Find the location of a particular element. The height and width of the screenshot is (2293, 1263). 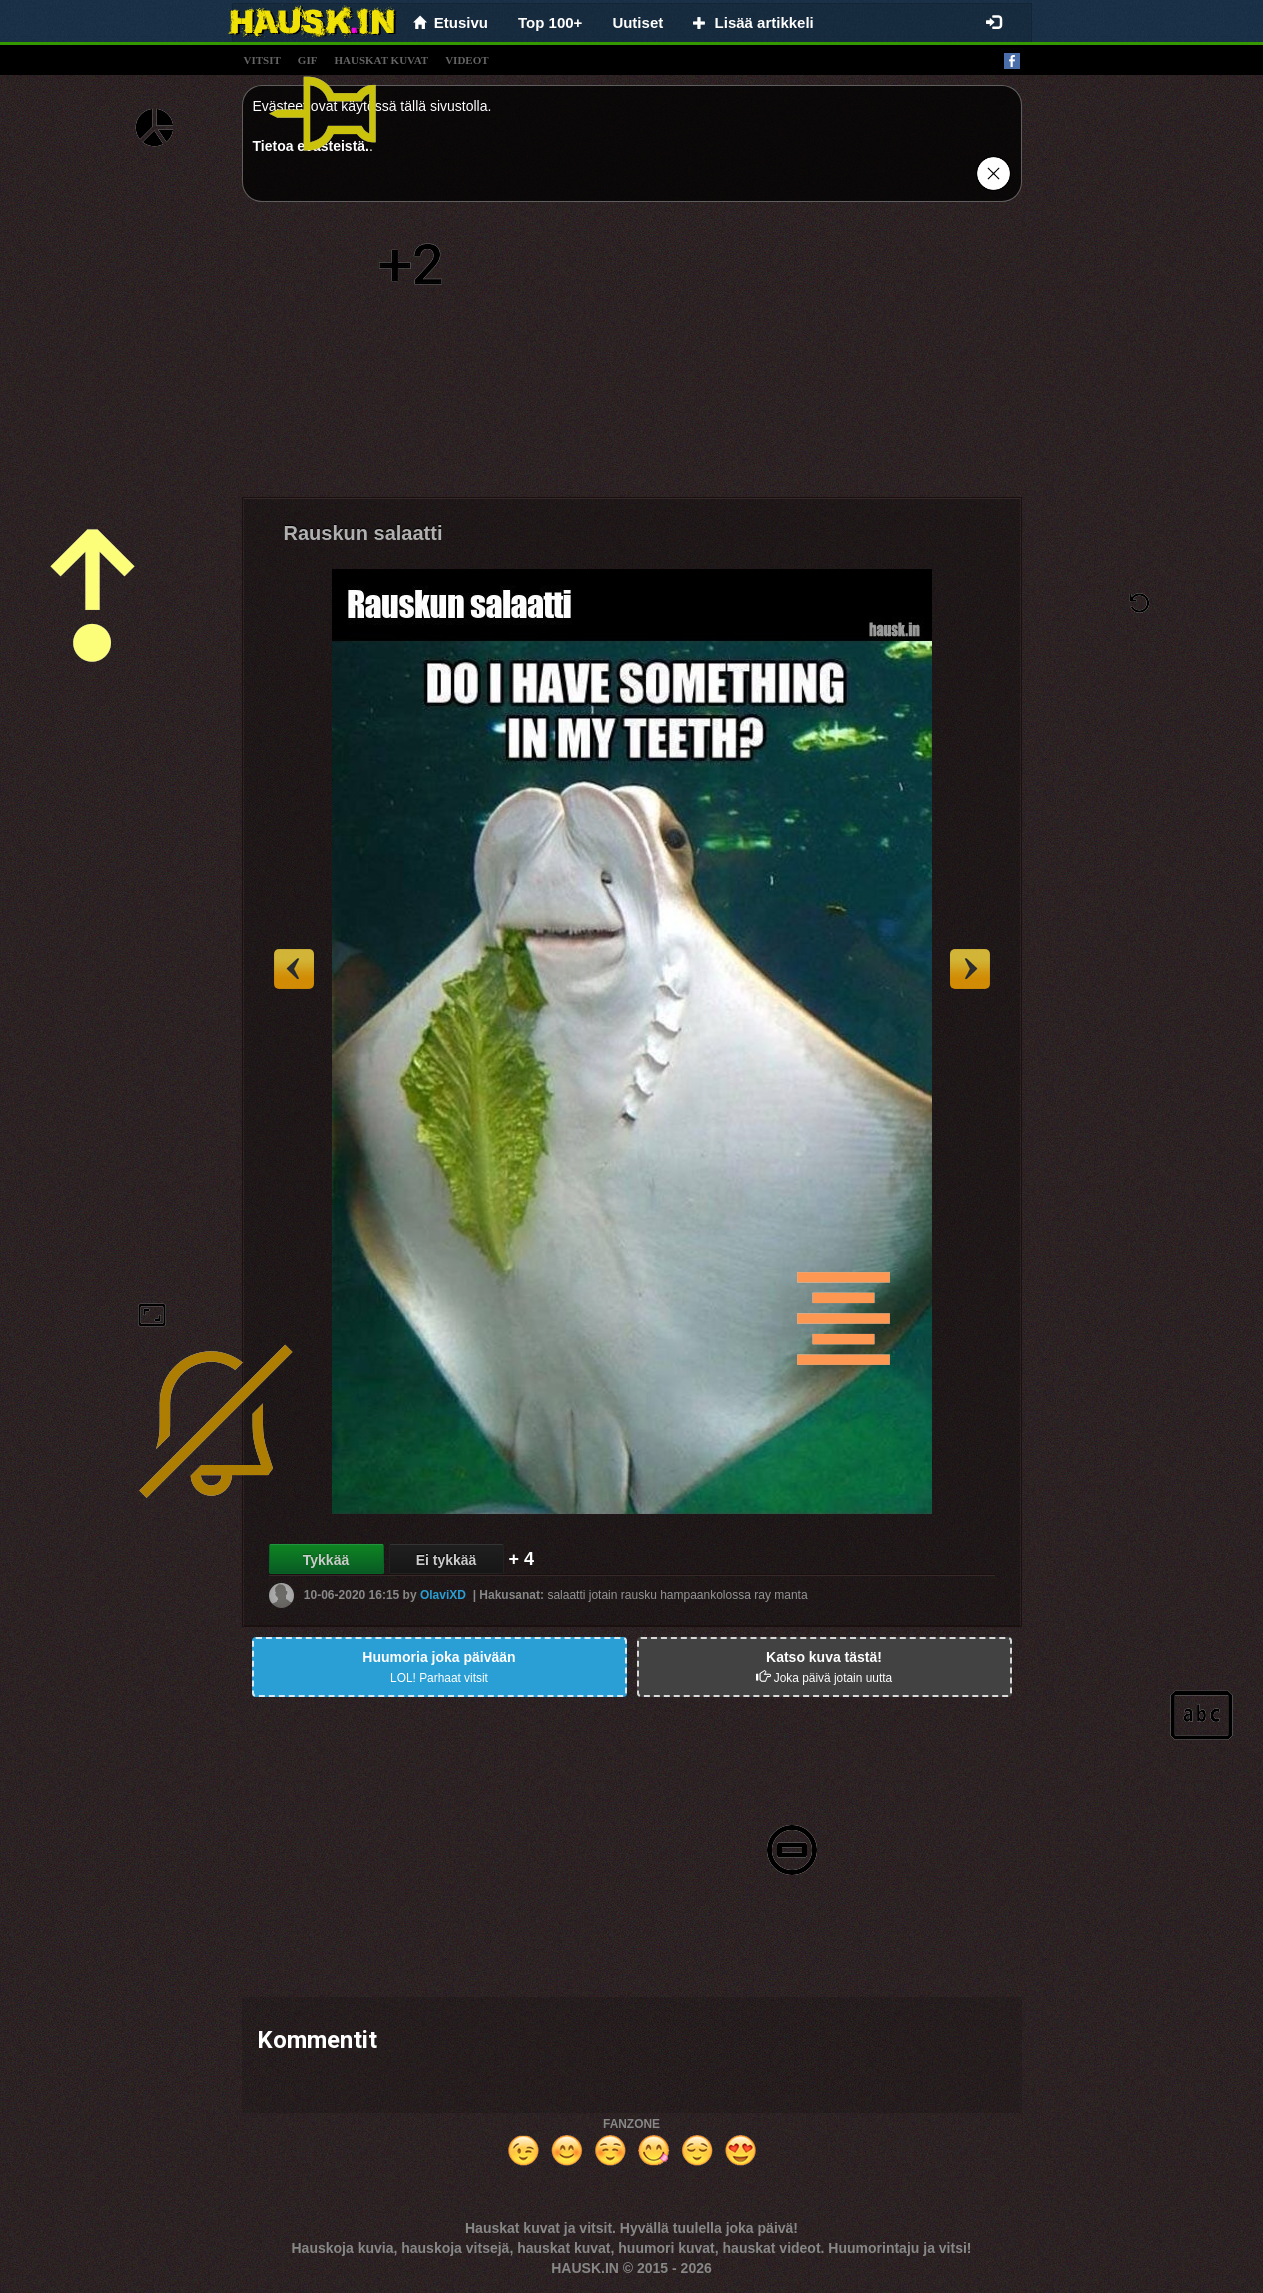

center align text is located at coordinates (843, 1318).